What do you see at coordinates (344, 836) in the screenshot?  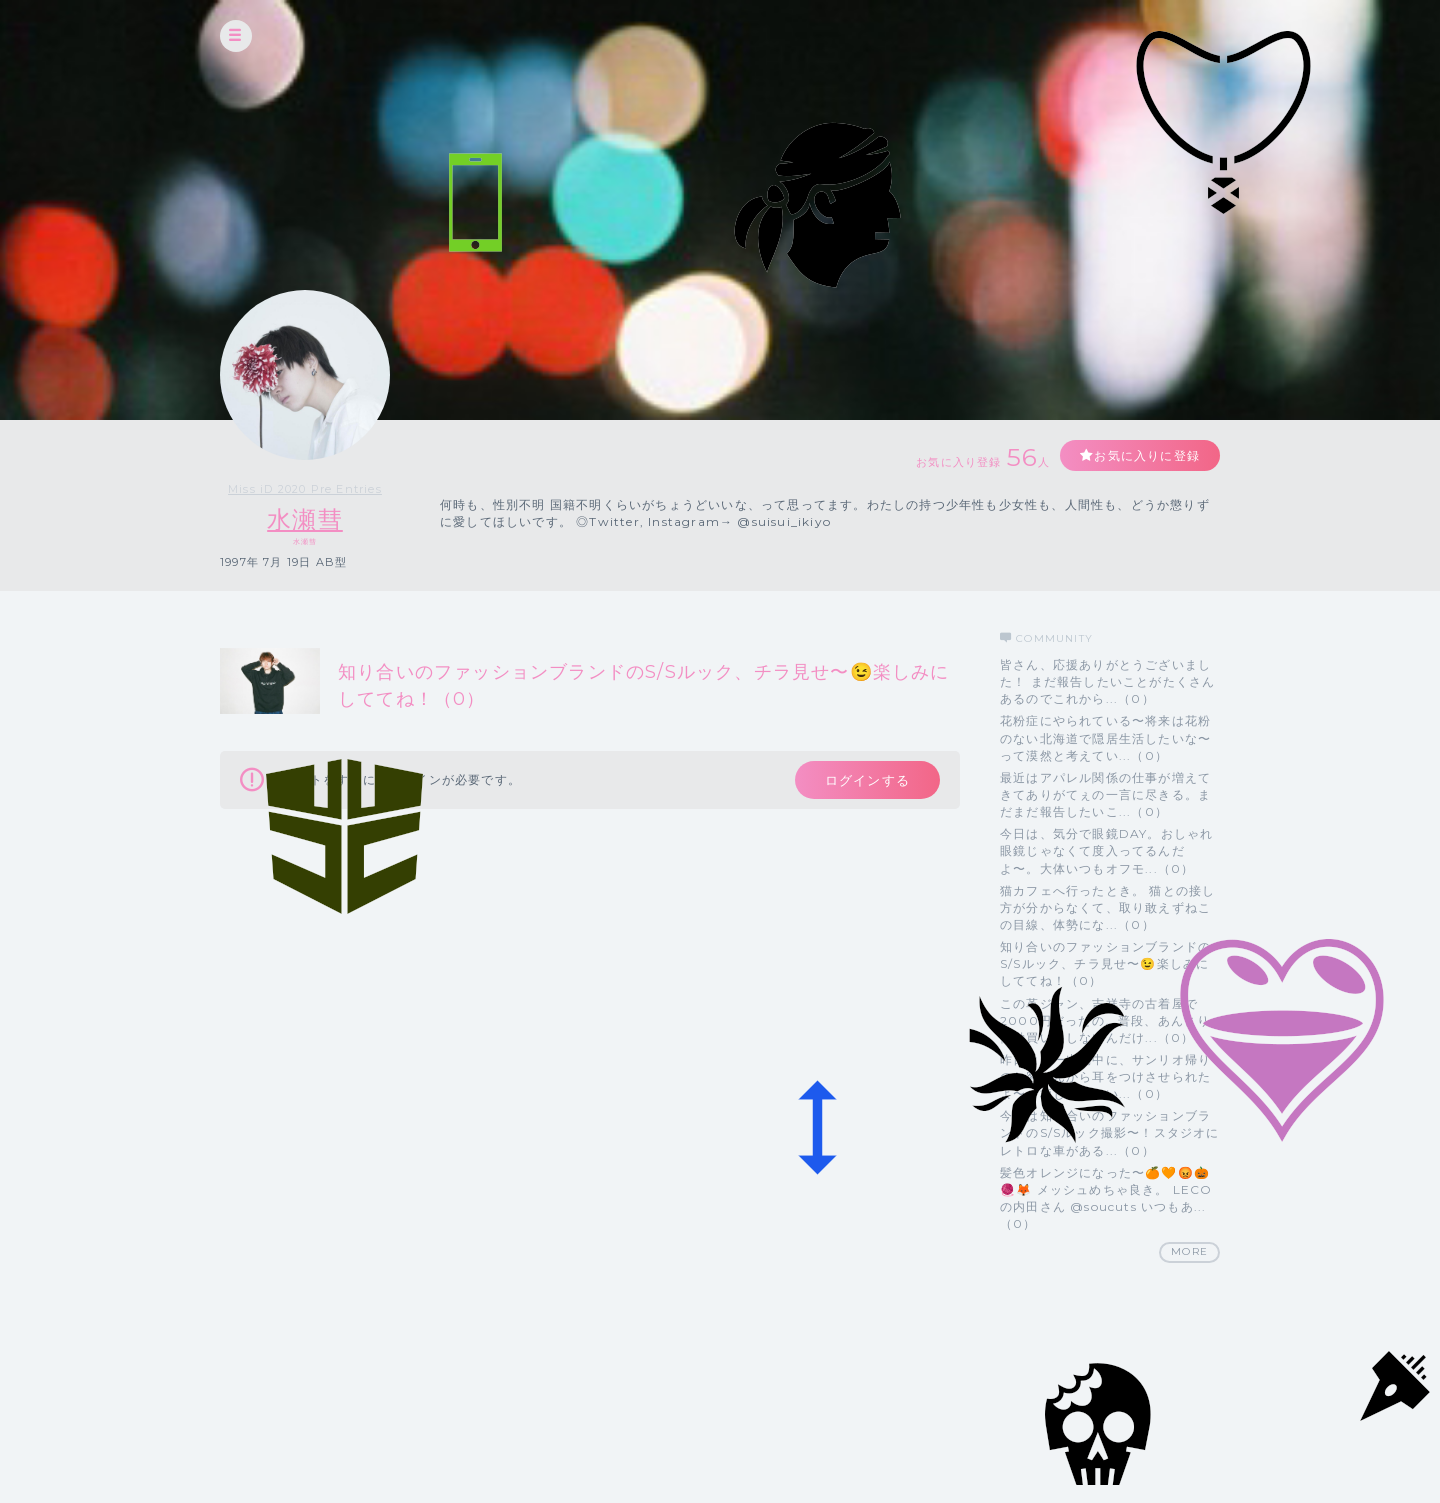 I see `abstract game logo or brand icon` at bounding box center [344, 836].